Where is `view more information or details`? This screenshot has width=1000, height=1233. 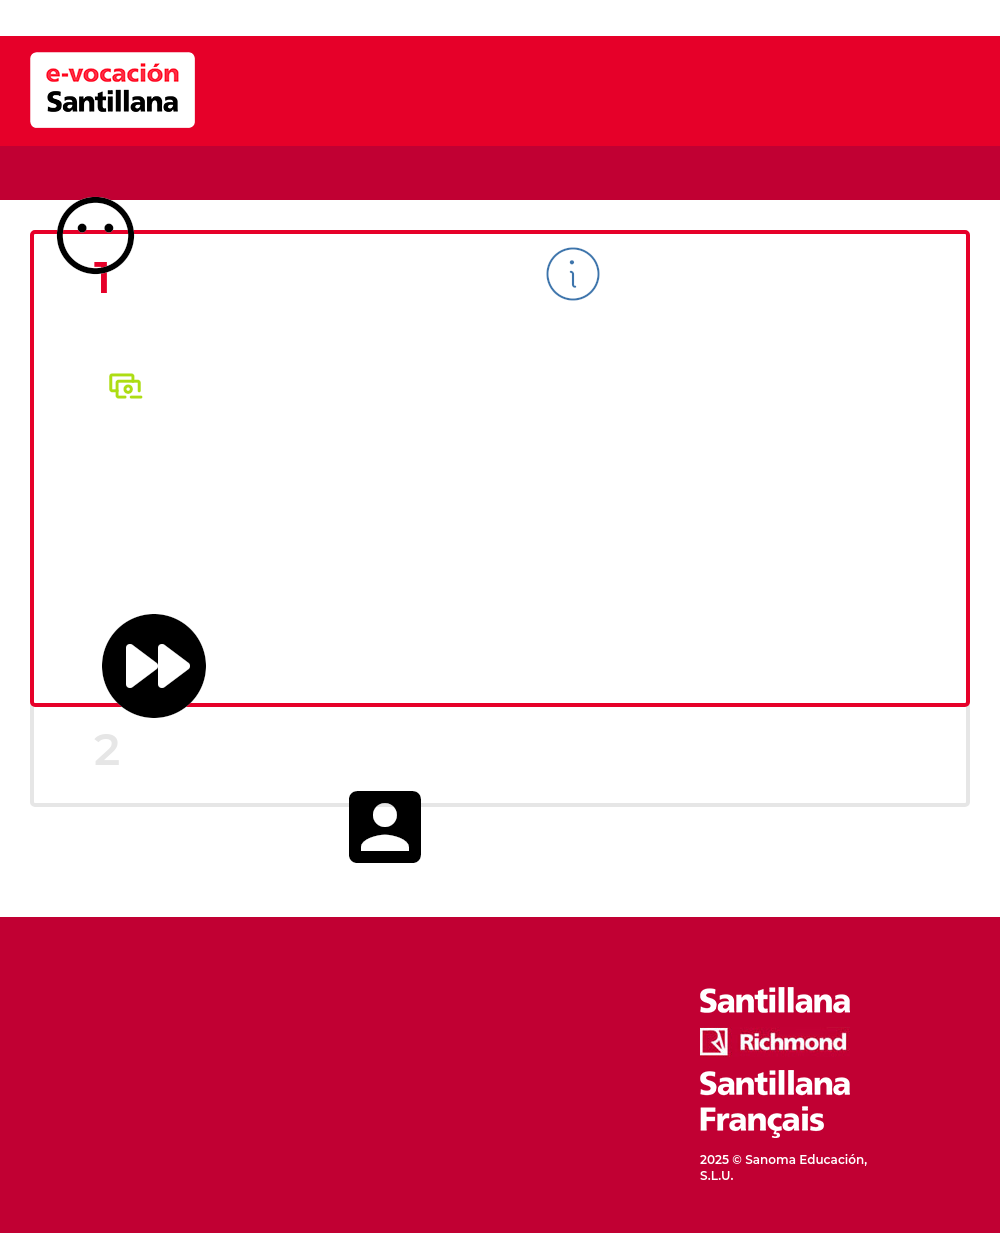 view more information or details is located at coordinates (573, 274).